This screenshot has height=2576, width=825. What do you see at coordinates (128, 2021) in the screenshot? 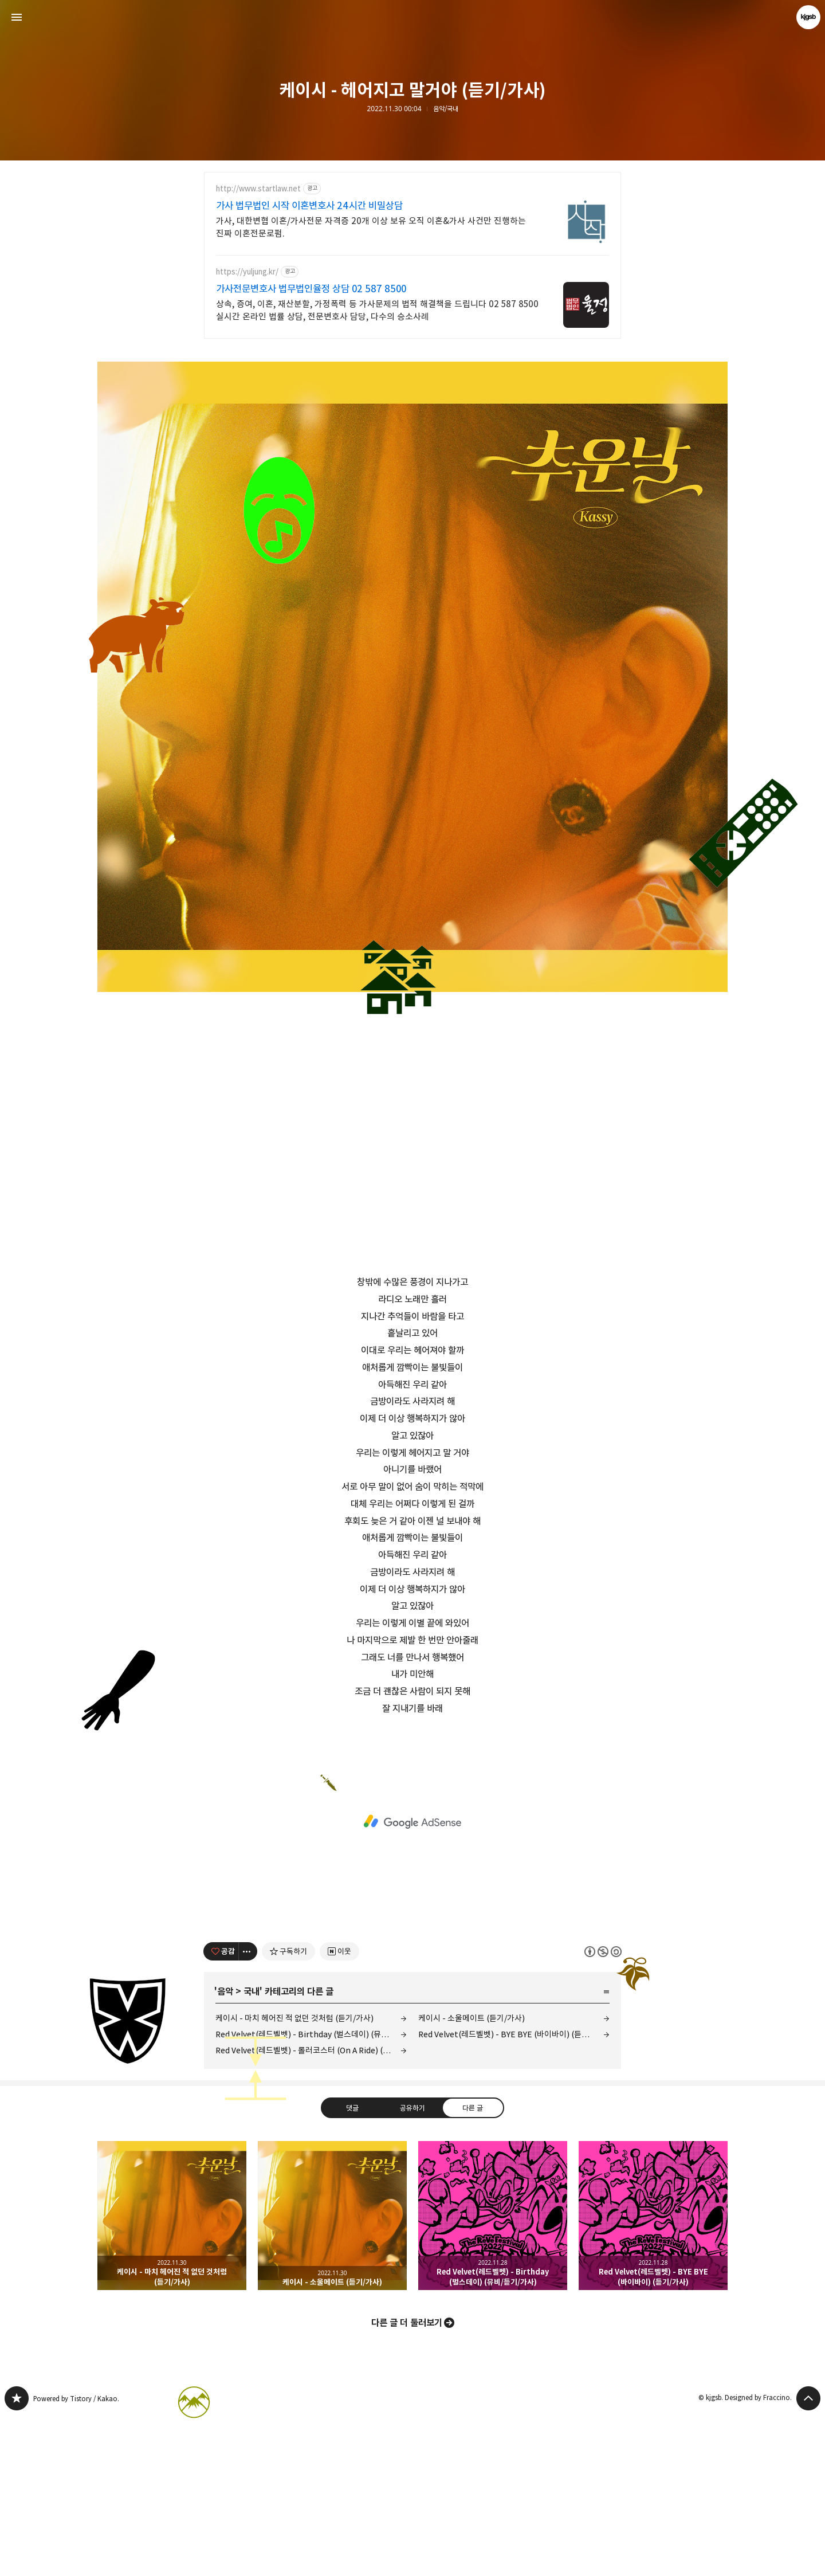
I see `activate shield or defensive ability` at bounding box center [128, 2021].